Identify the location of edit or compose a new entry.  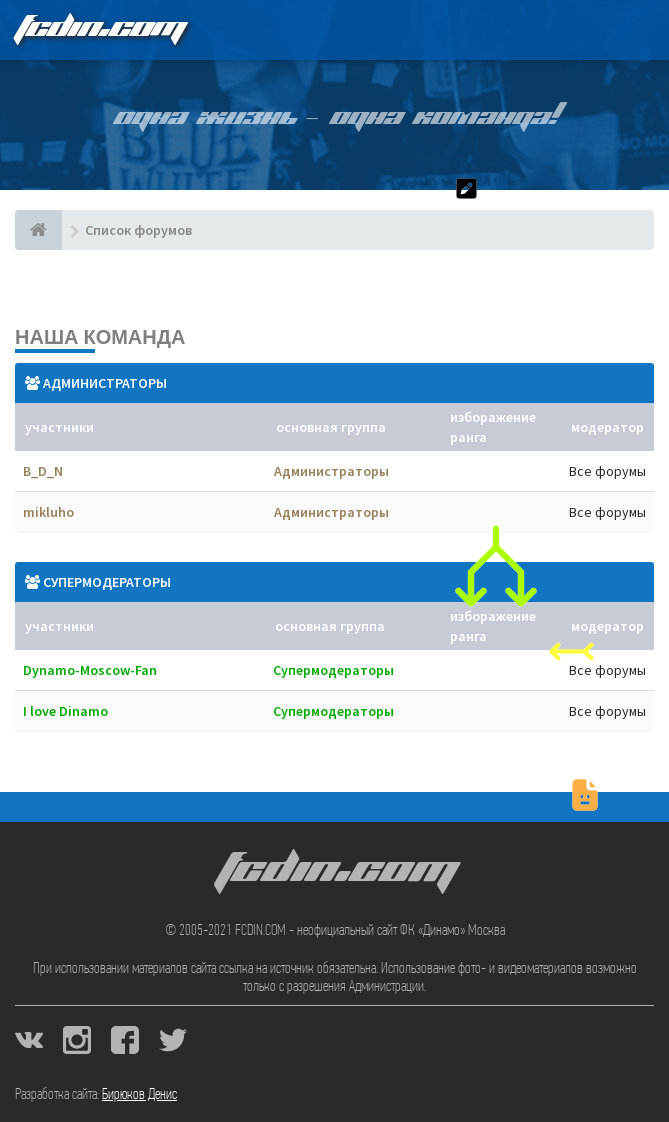
(466, 188).